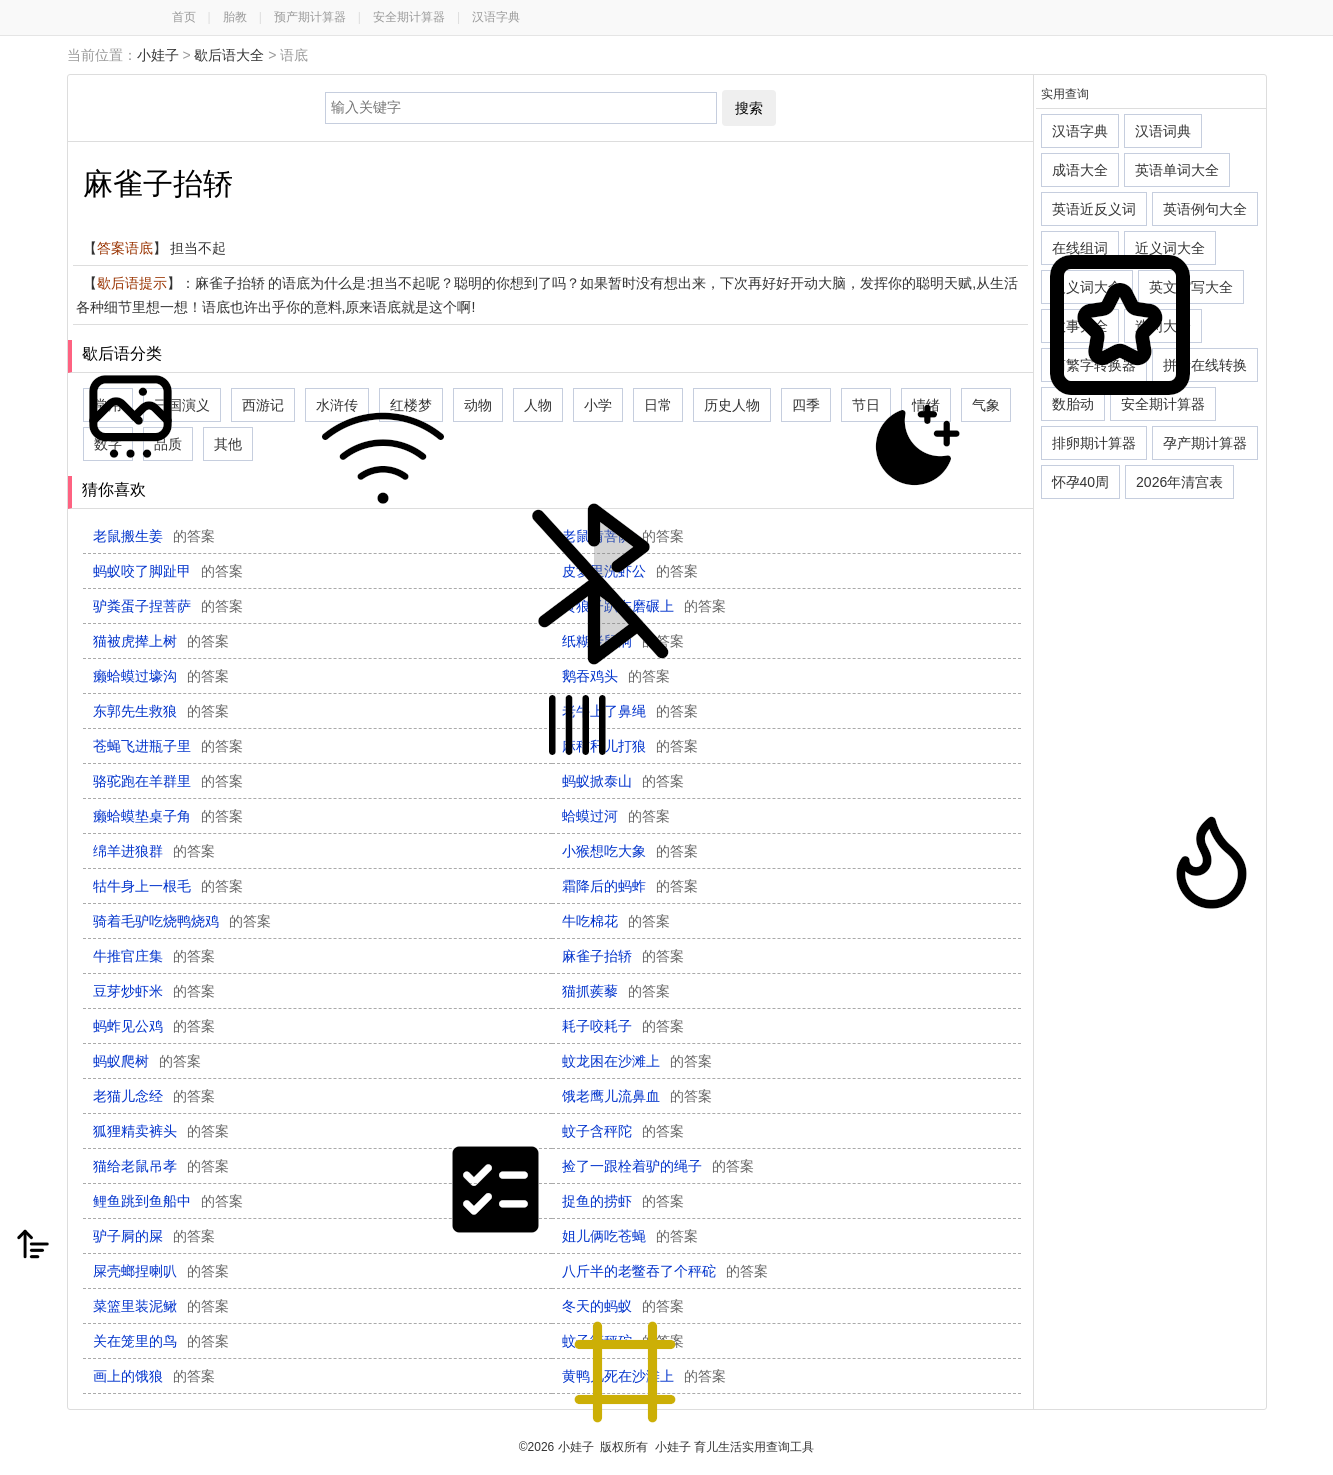 The height and width of the screenshot is (1475, 1333). Describe the element at coordinates (495, 1189) in the screenshot. I see `view completed tasks or checklist` at that location.